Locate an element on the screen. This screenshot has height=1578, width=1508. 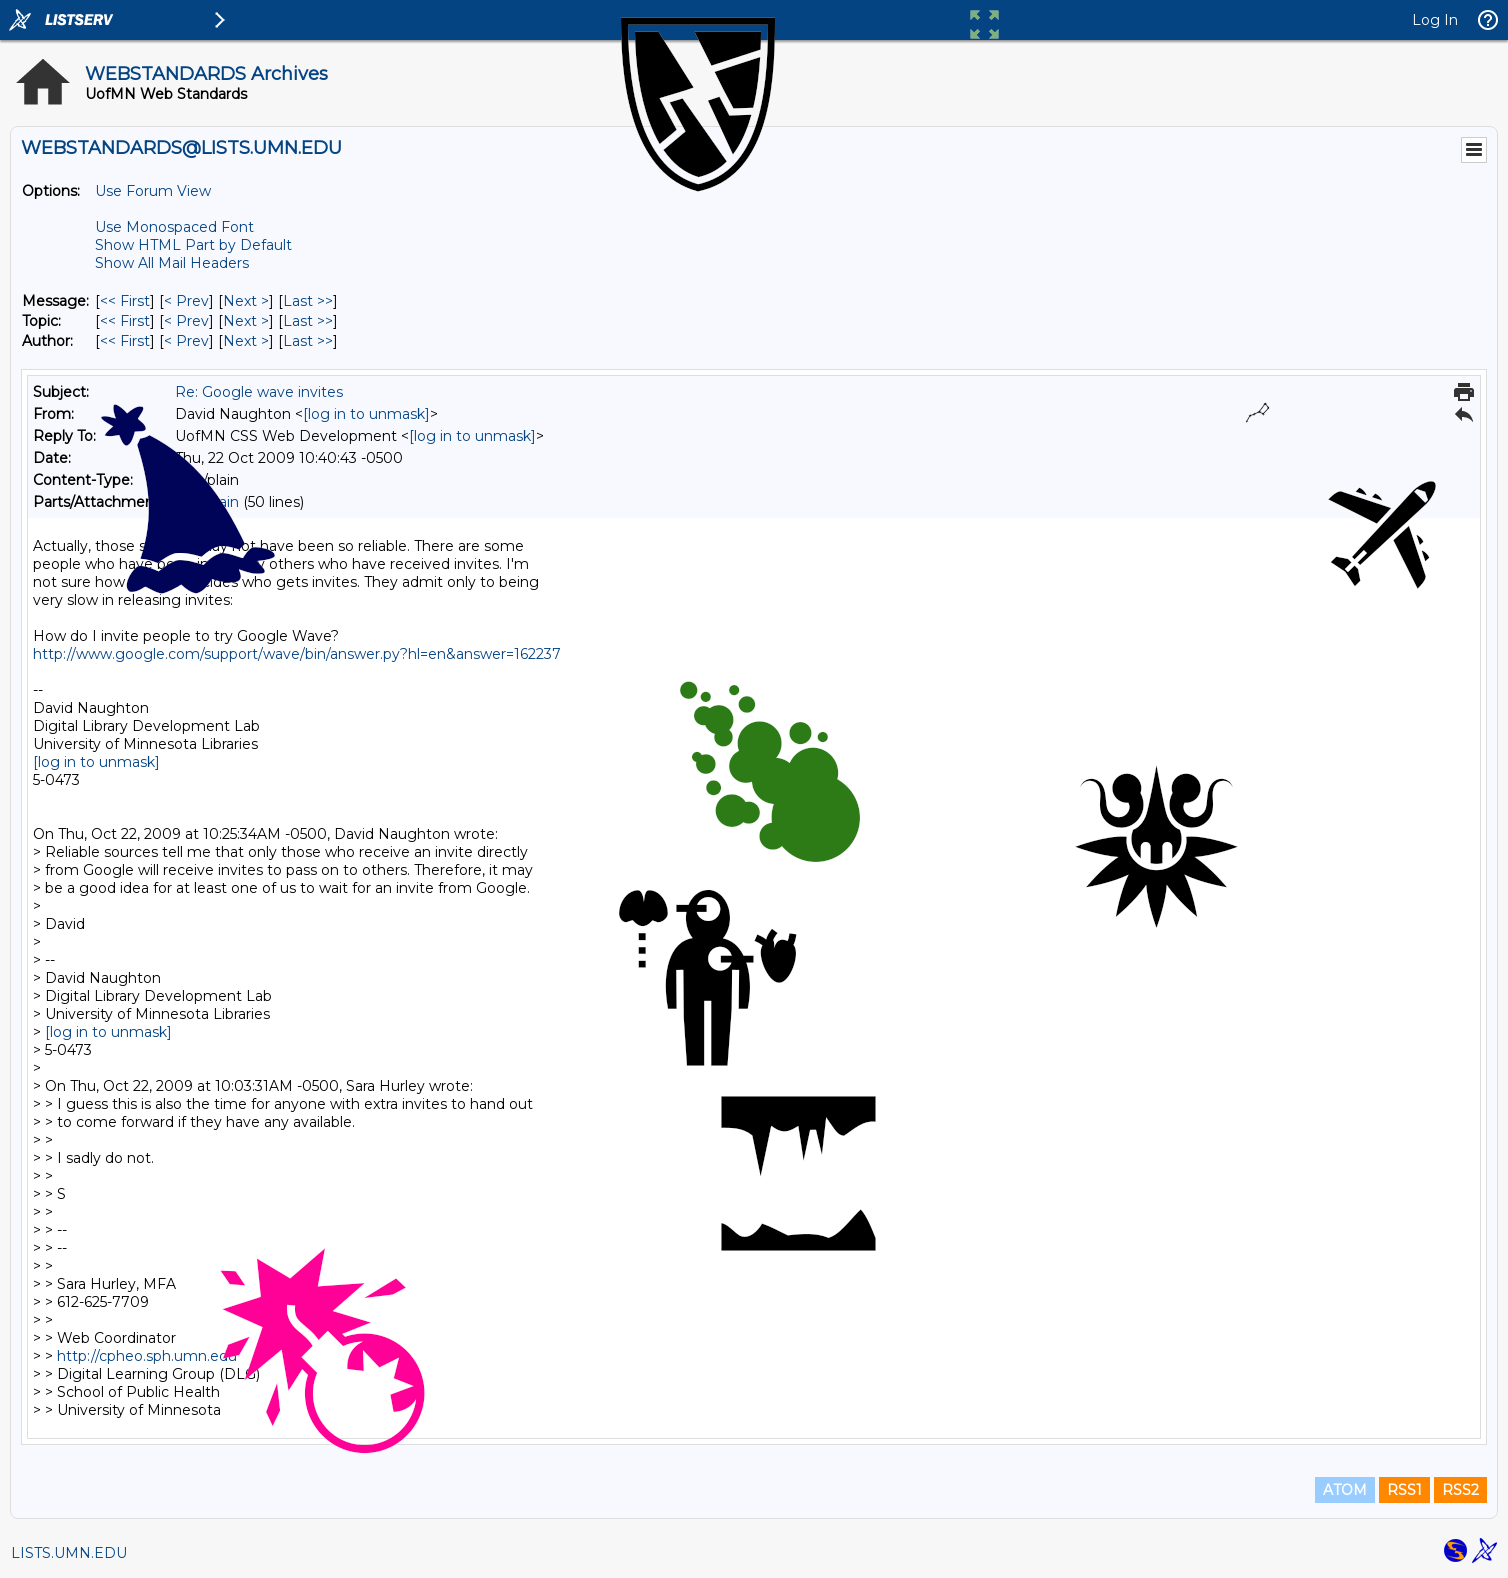
decorative tribal or abstract game emblem is located at coordinates (1156, 846).